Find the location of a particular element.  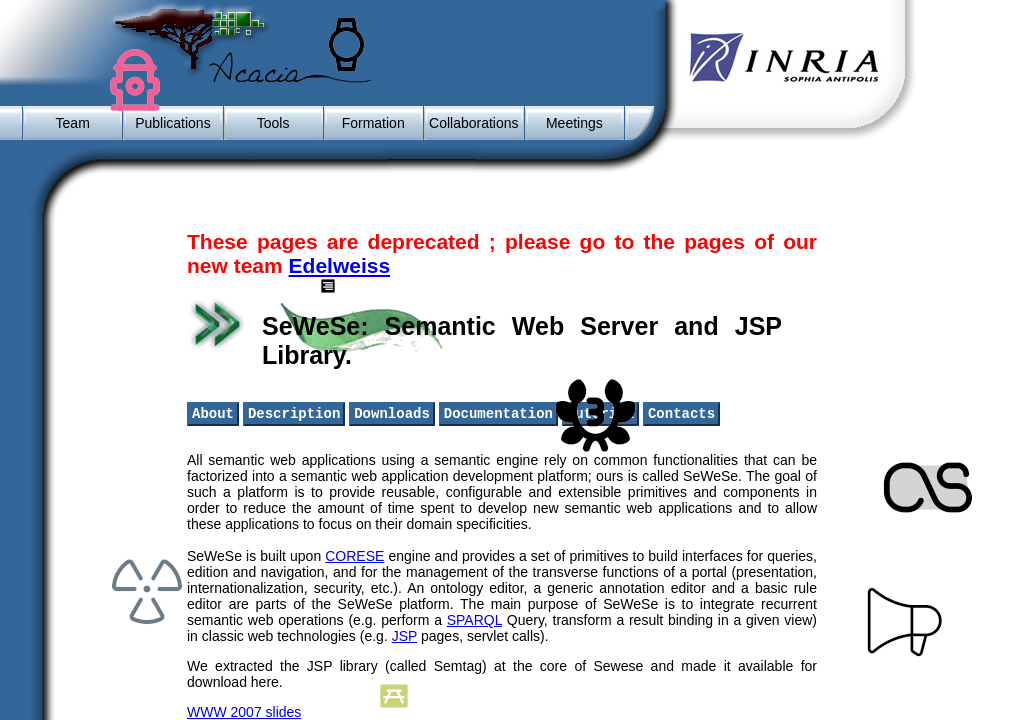

connect to Last.fm account is located at coordinates (928, 486).